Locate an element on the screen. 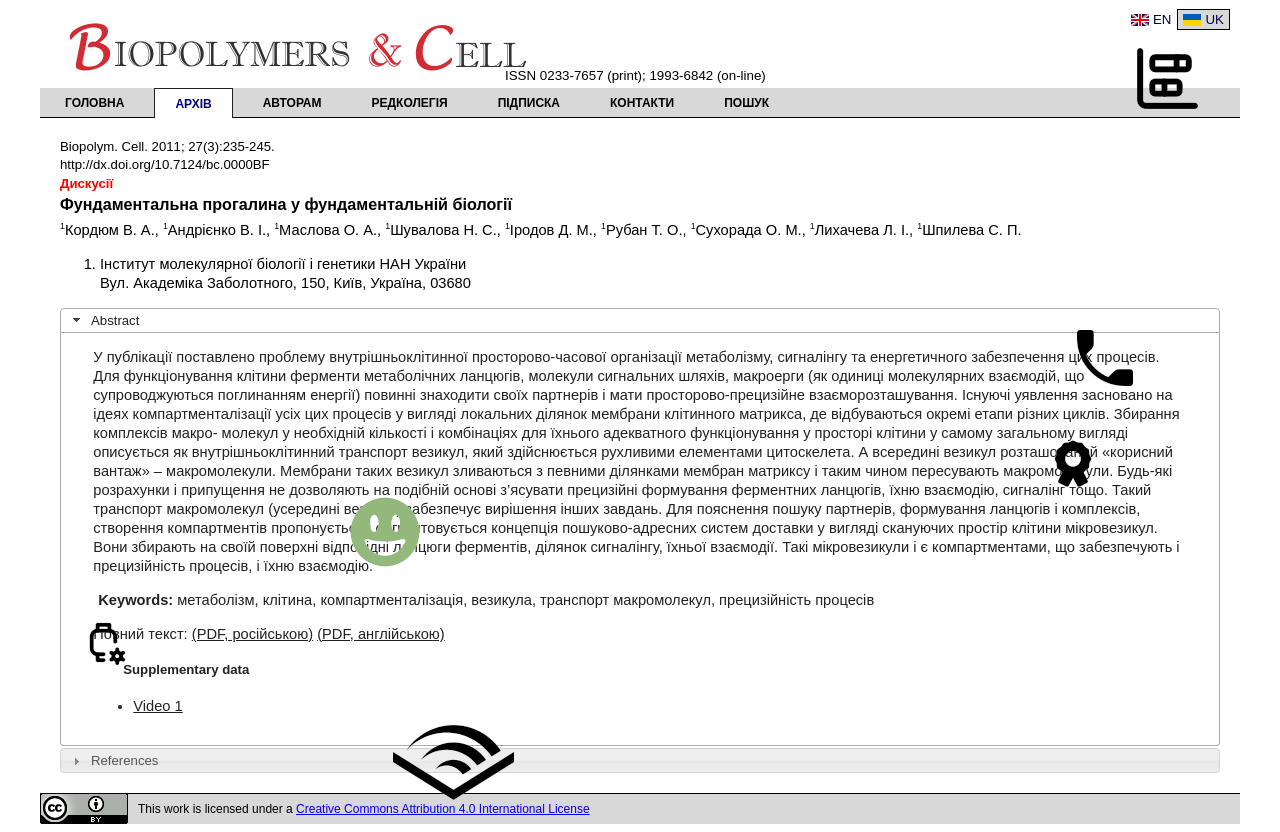 The width and height of the screenshot is (1280, 832). access smartwatch settings is located at coordinates (103, 642).